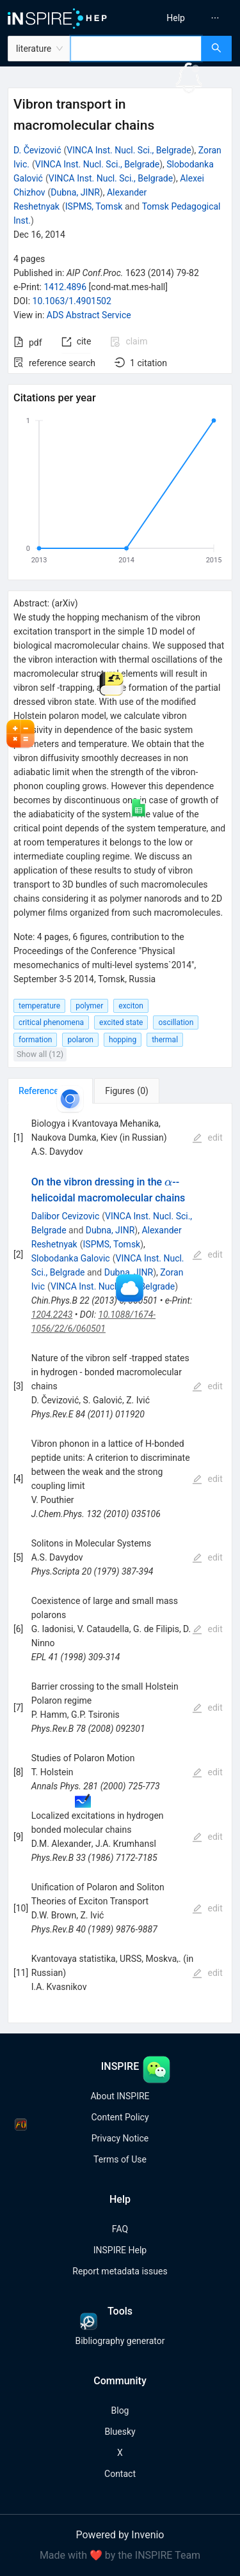  What do you see at coordinates (70, 1099) in the screenshot?
I see `open chromium web browser` at bounding box center [70, 1099].